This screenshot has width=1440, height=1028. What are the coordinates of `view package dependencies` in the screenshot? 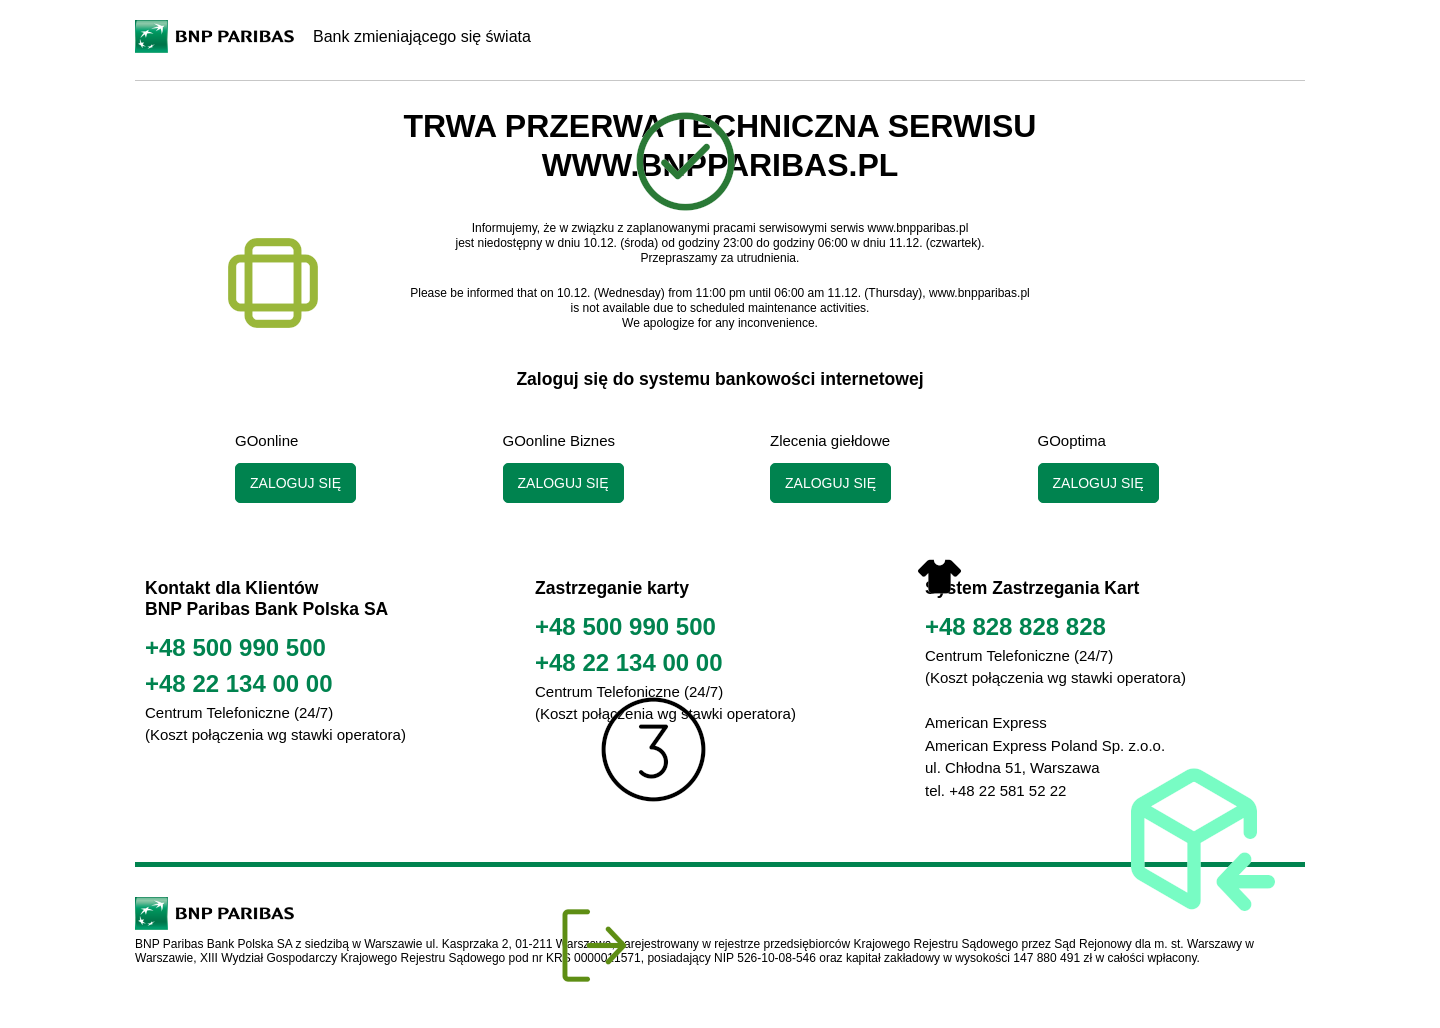 It's located at (1203, 839).